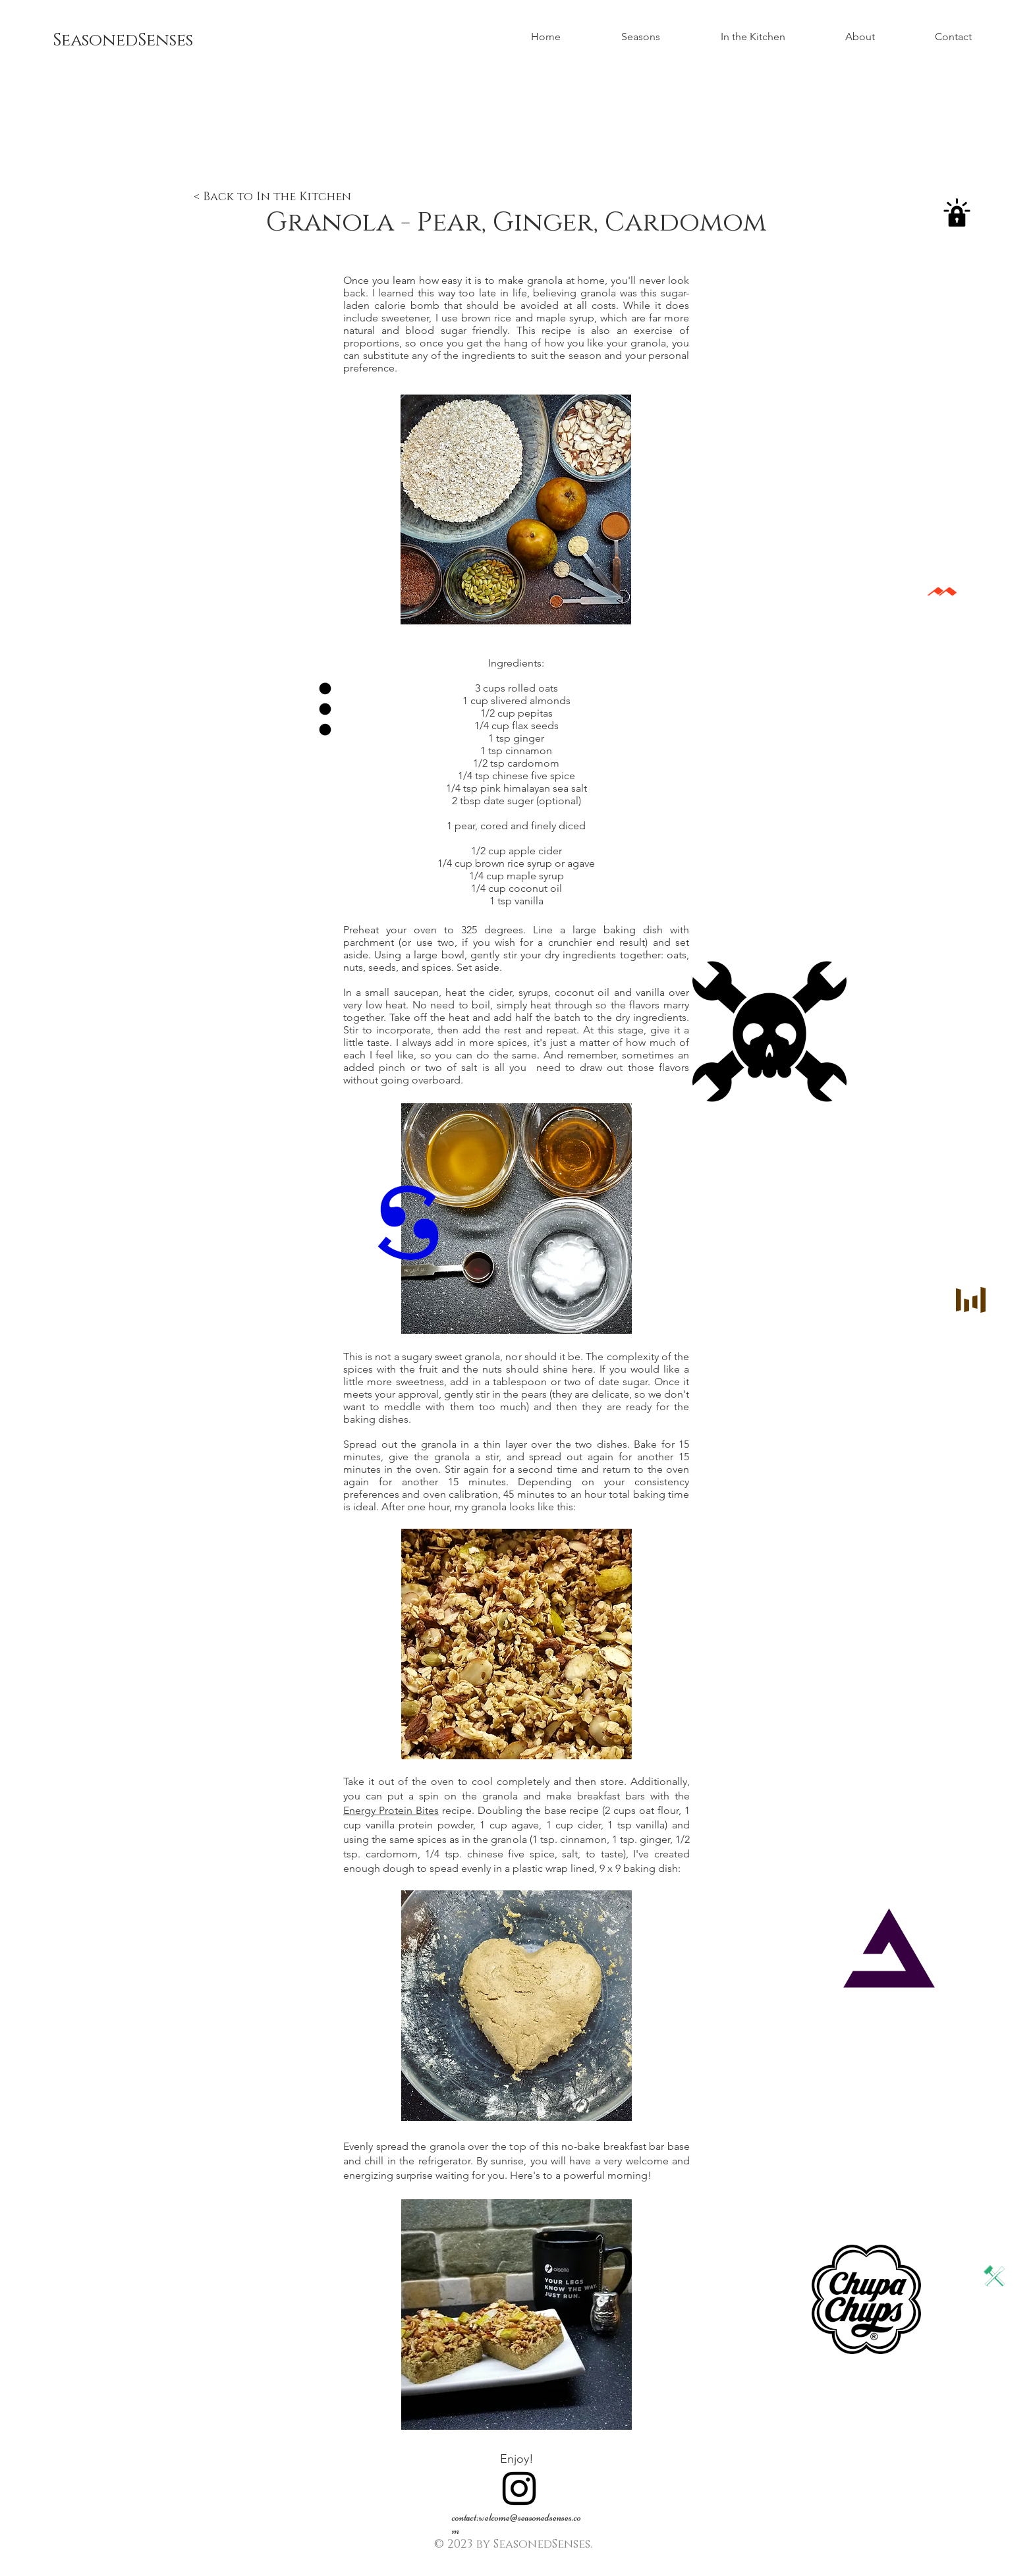 The height and width of the screenshot is (2576, 1033). Describe the element at coordinates (866, 2299) in the screenshot. I see `chupa chups brand logo` at that location.